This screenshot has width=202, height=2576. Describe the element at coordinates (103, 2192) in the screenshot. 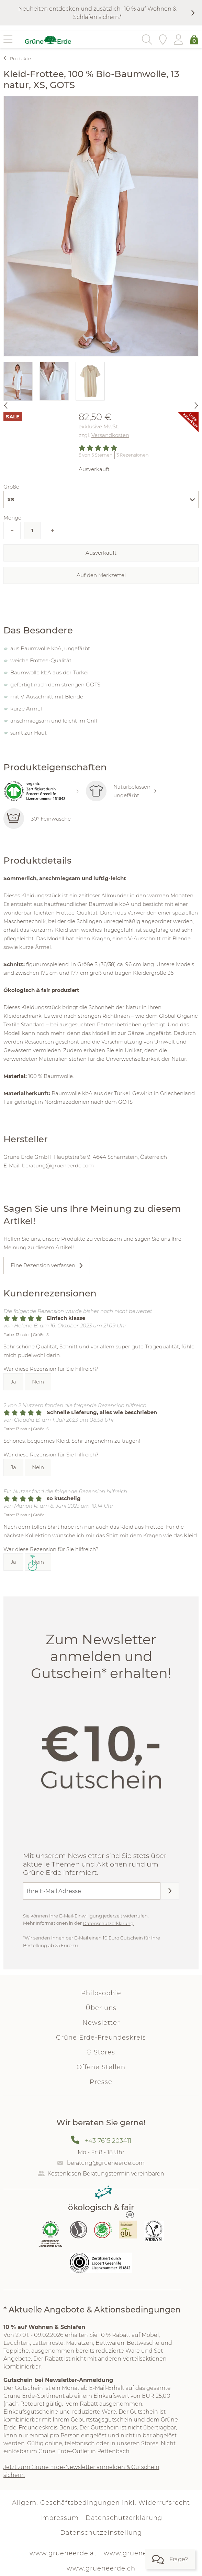

I see `indicates a dizzy or stunned status effect` at that location.